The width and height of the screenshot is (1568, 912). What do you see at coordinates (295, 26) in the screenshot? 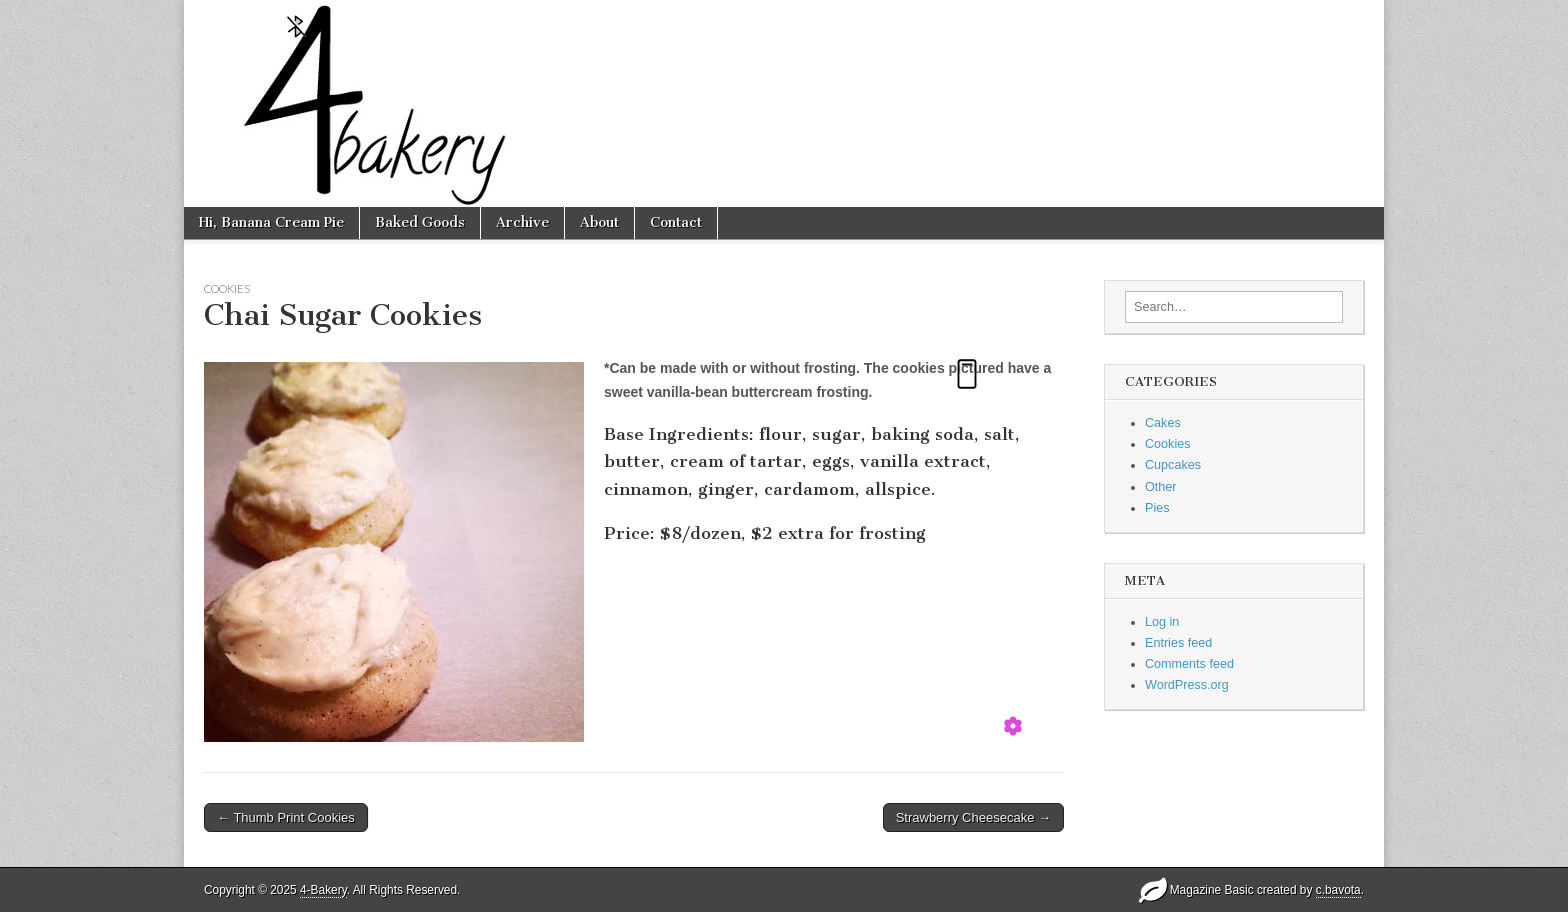
I see `bluetooth is disabled or turned off` at bounding box center [295, 26].